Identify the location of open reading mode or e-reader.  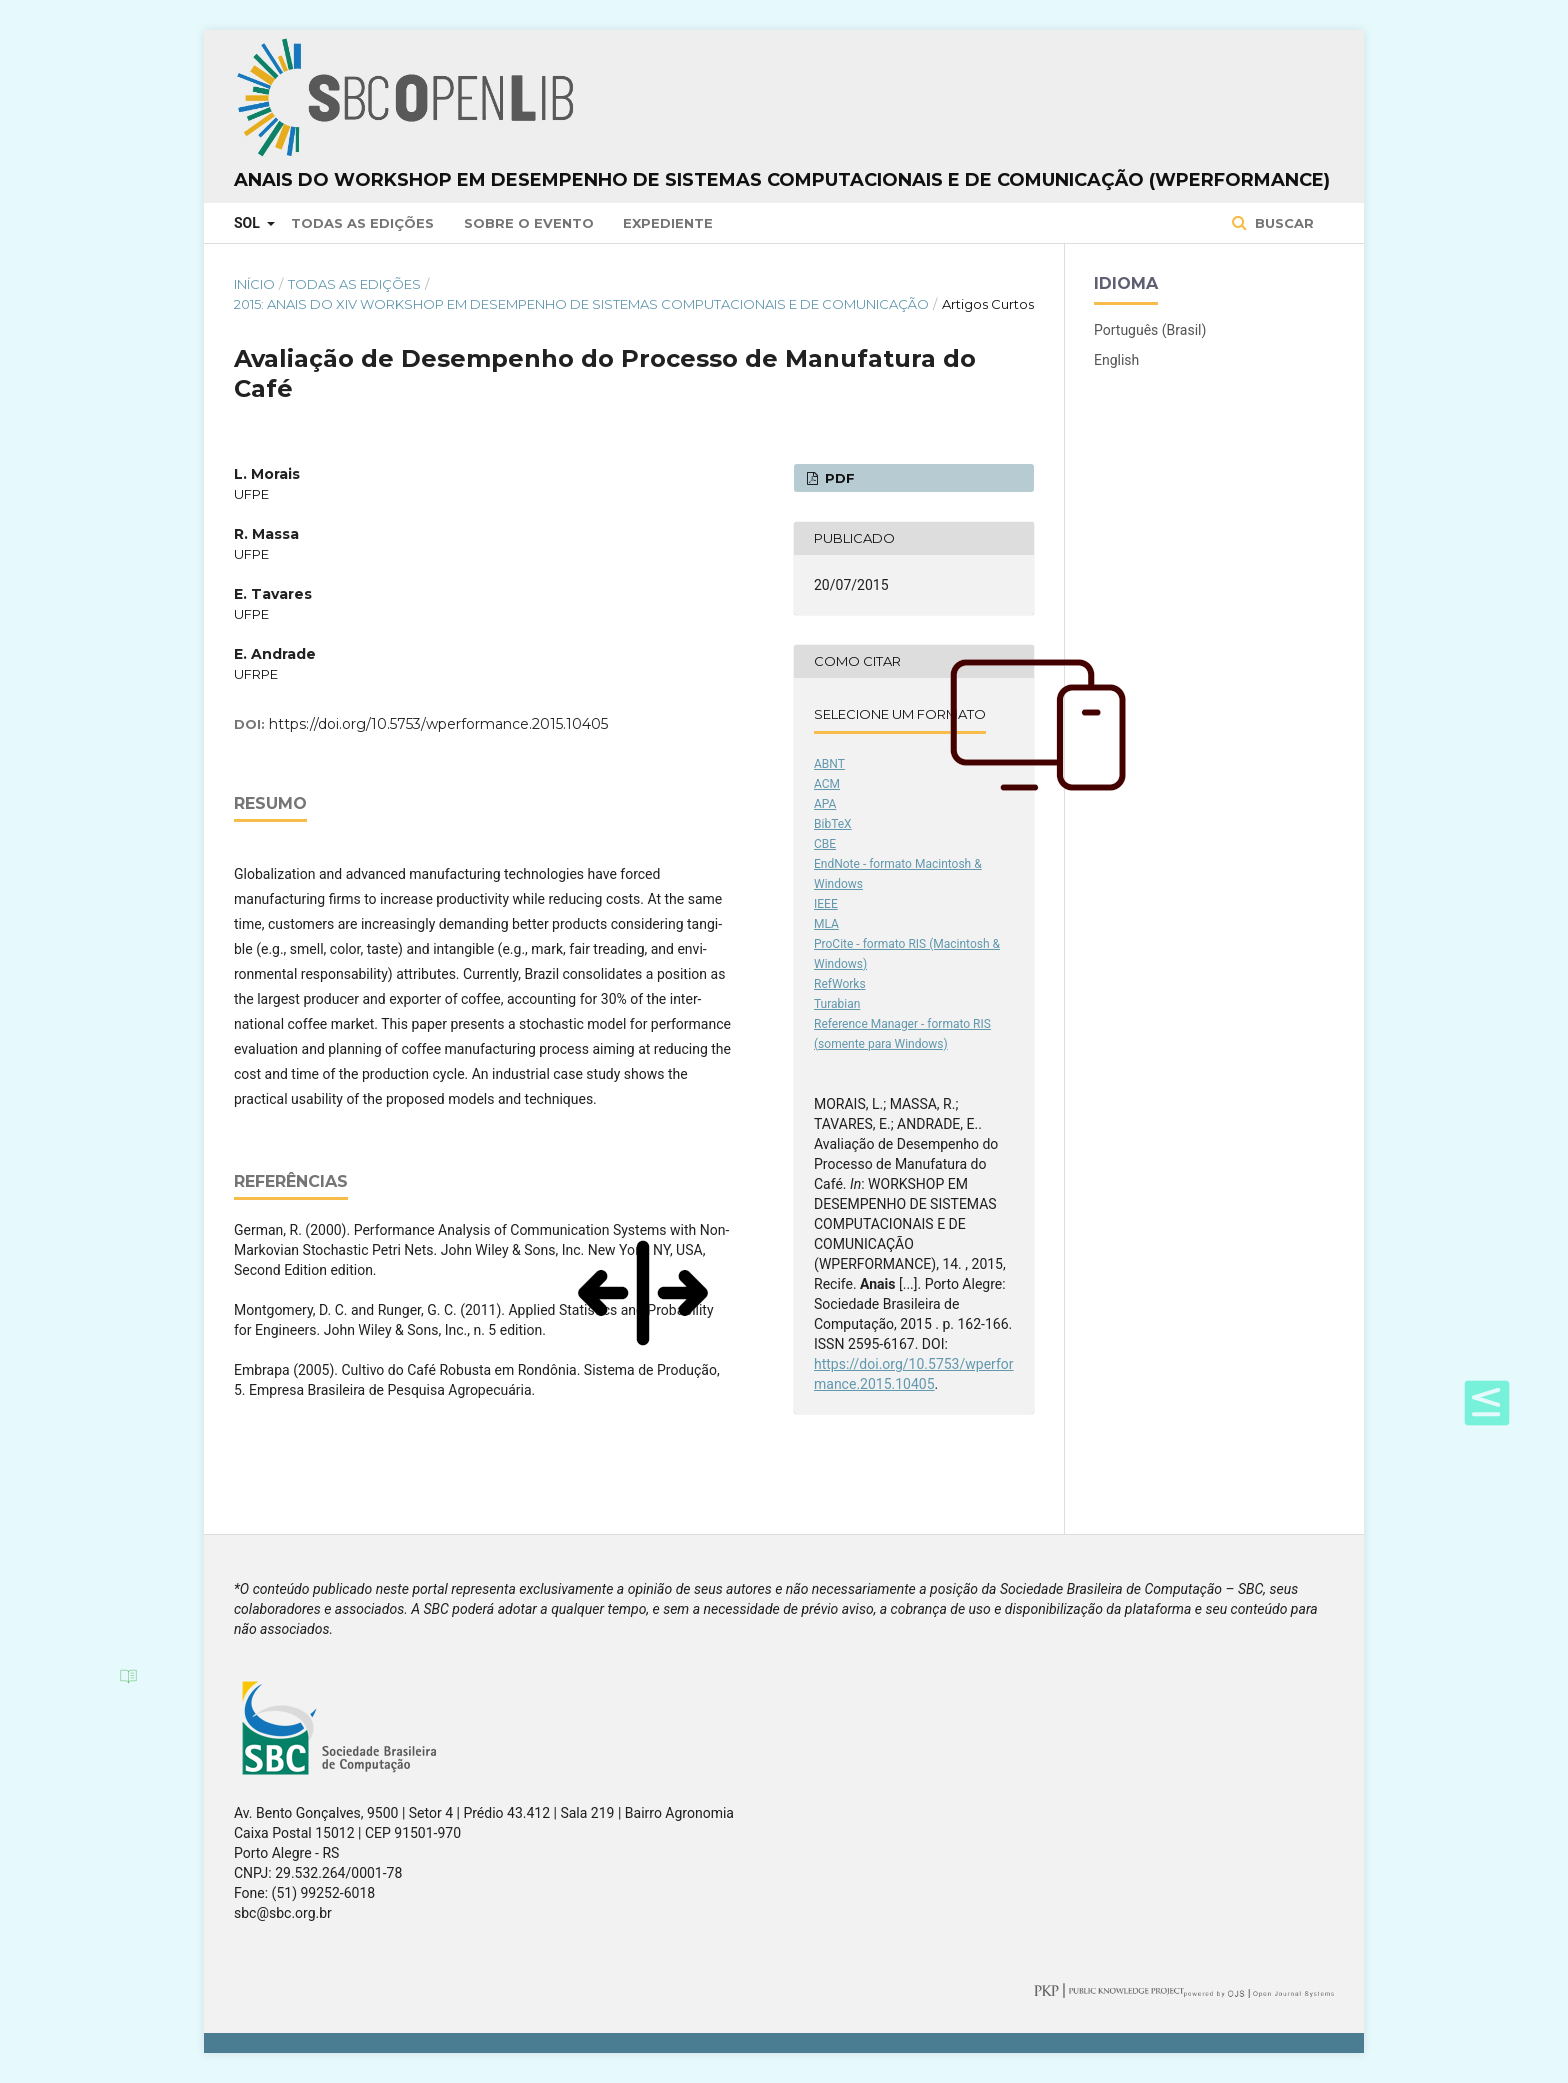
(128, 1675).